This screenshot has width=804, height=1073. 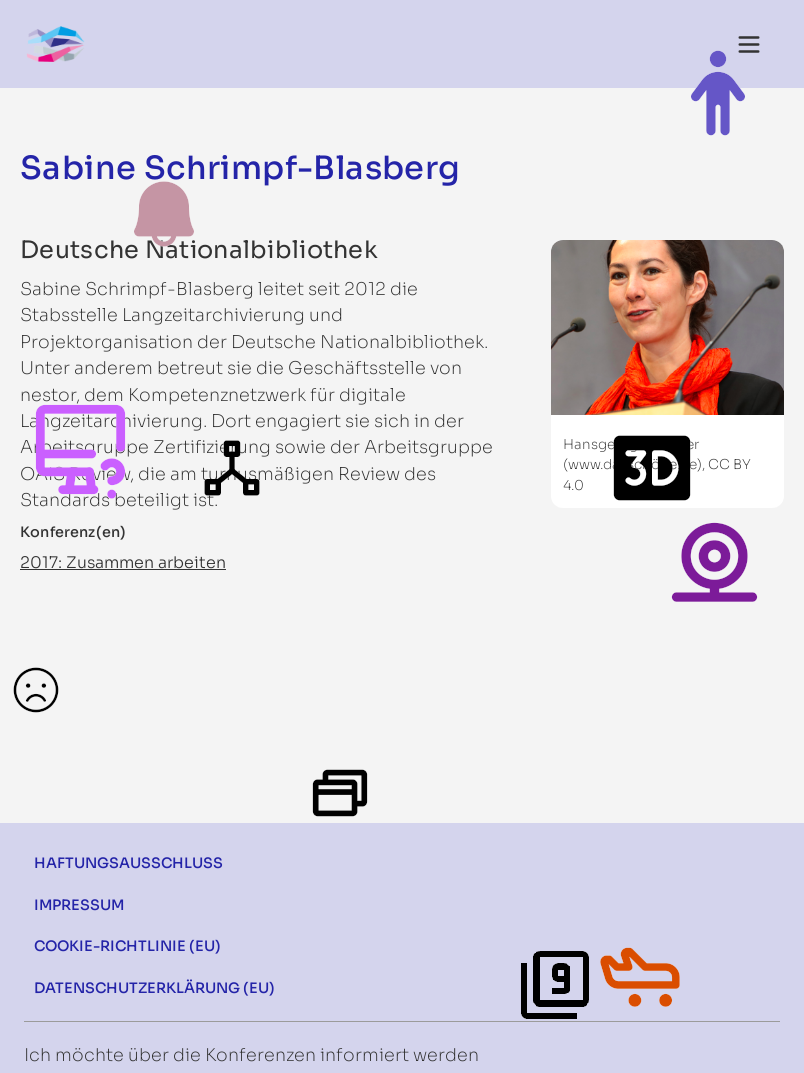 I want to click on view open browser windows, so click(x=340, y=793).